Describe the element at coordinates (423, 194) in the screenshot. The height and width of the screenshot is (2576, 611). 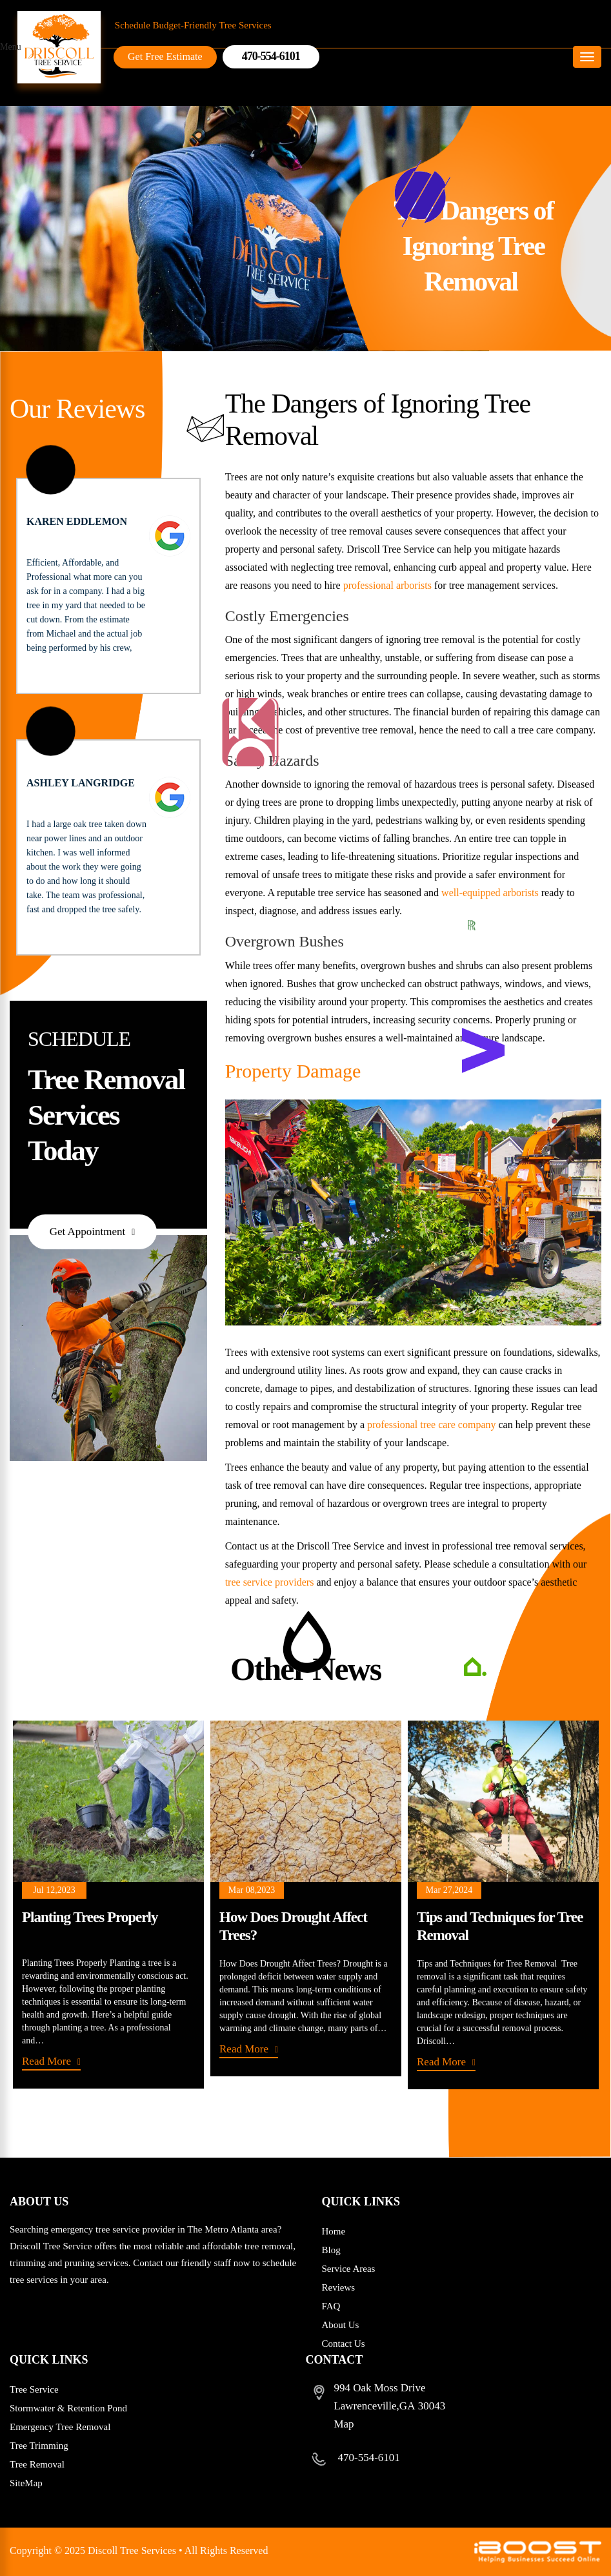
I see `open the triller app` at that location.